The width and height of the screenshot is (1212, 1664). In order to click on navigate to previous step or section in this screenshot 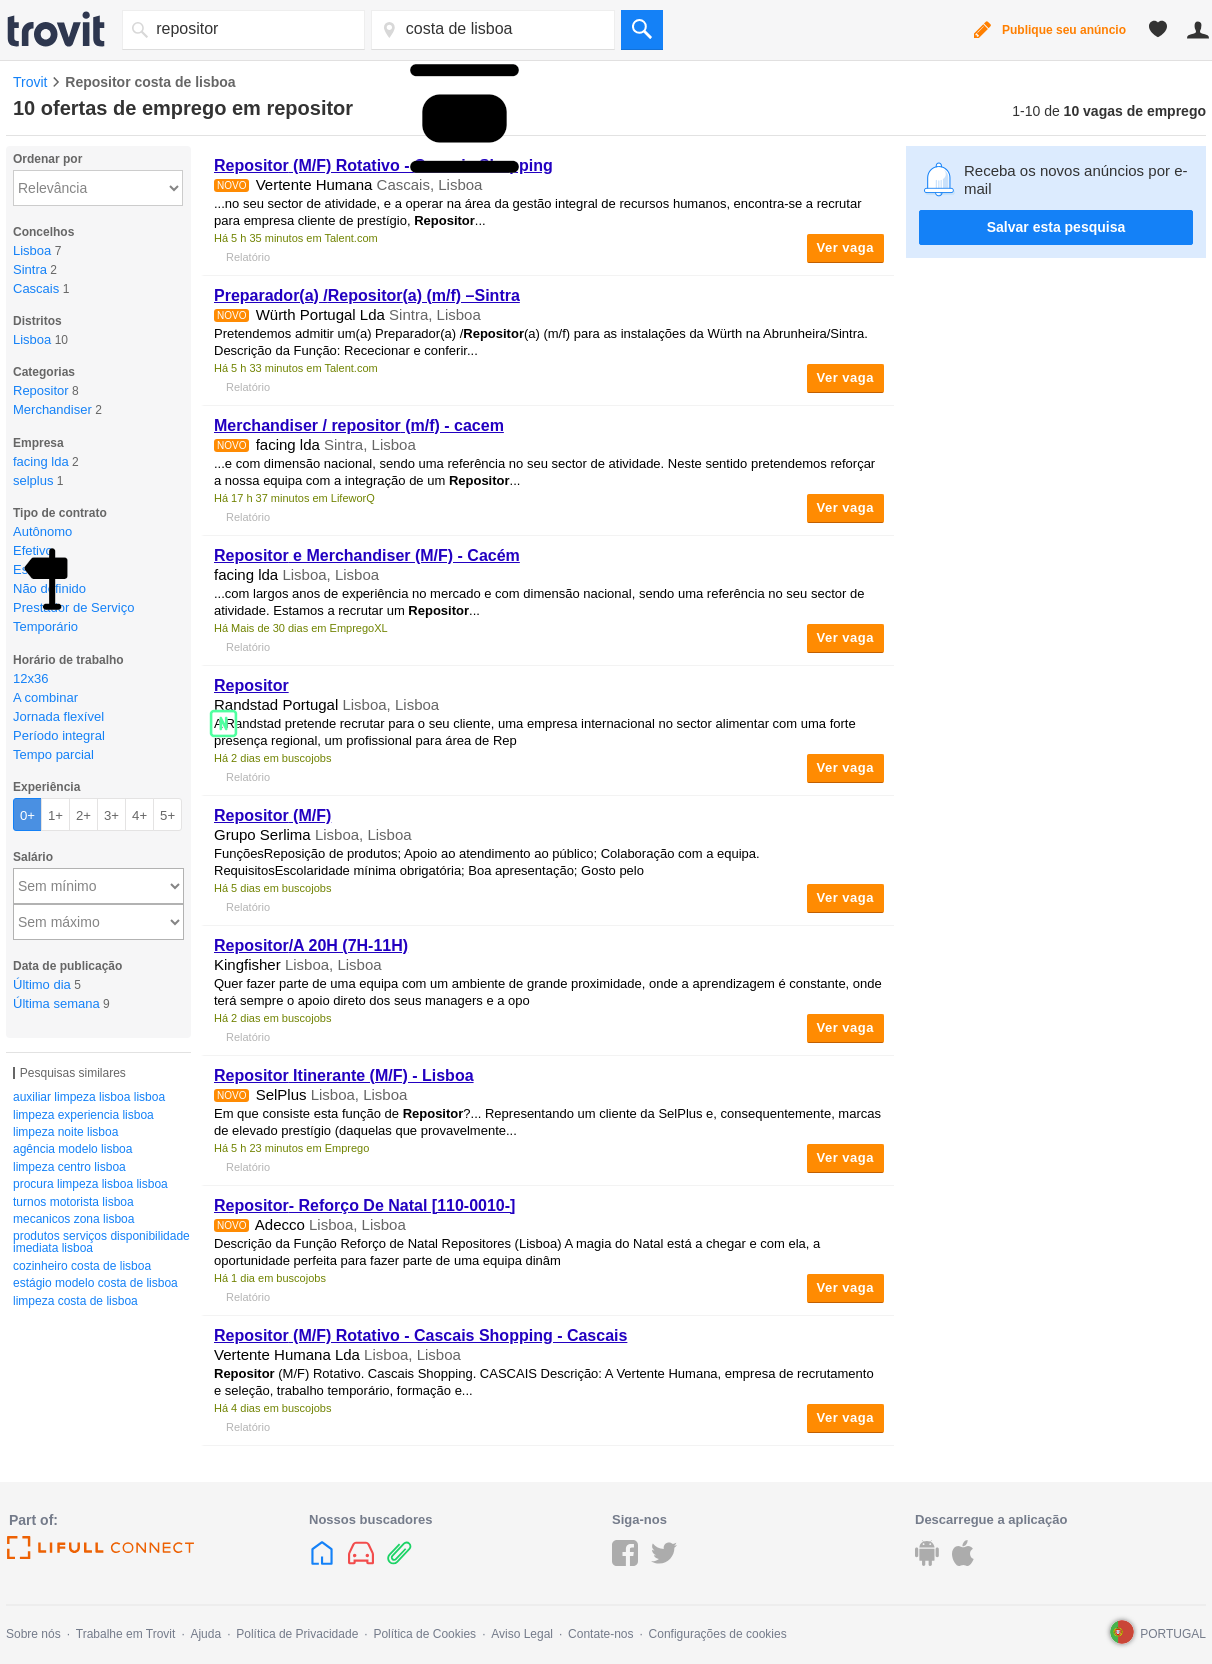, I will do `click(46, 579)`.